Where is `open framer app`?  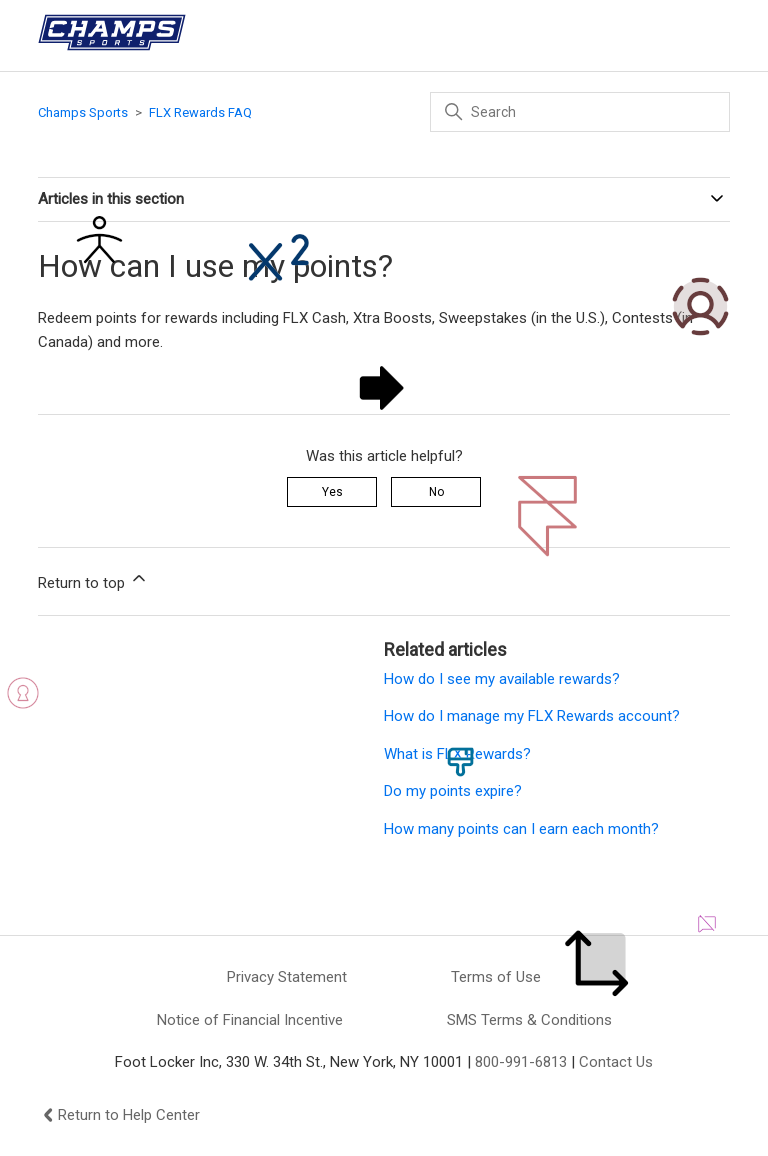 open framer app is located at coordinates (547, 511).